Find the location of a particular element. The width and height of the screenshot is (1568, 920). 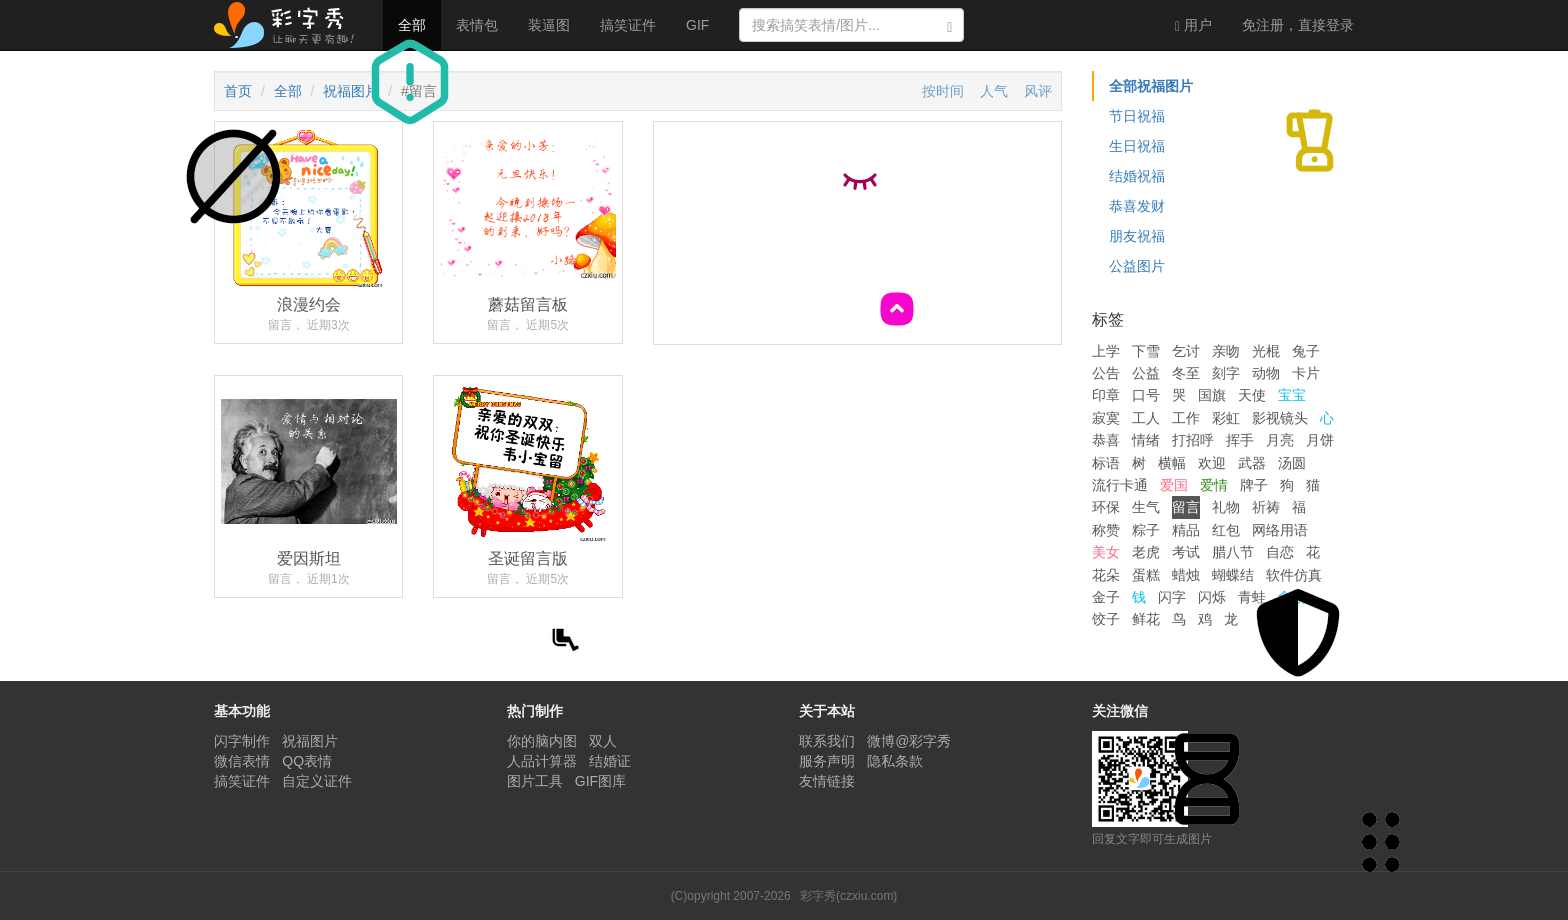

scroll to top of page is located at coordinates (897, 309).